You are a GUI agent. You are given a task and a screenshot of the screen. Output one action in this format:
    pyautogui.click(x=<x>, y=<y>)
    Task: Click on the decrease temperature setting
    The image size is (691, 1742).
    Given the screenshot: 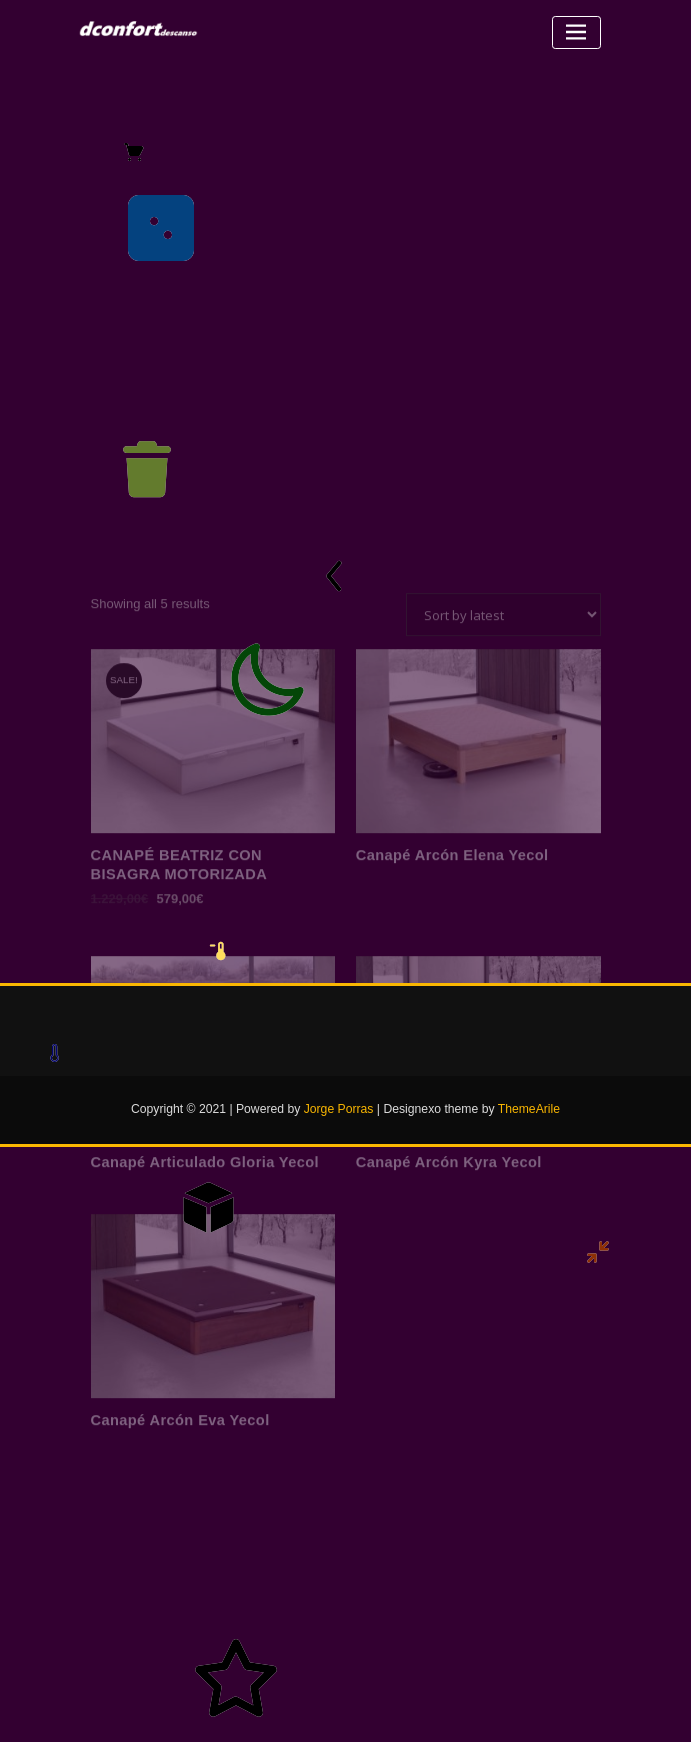 What is the action you would take?
    pyautogui.click(x=219, y=951)
    